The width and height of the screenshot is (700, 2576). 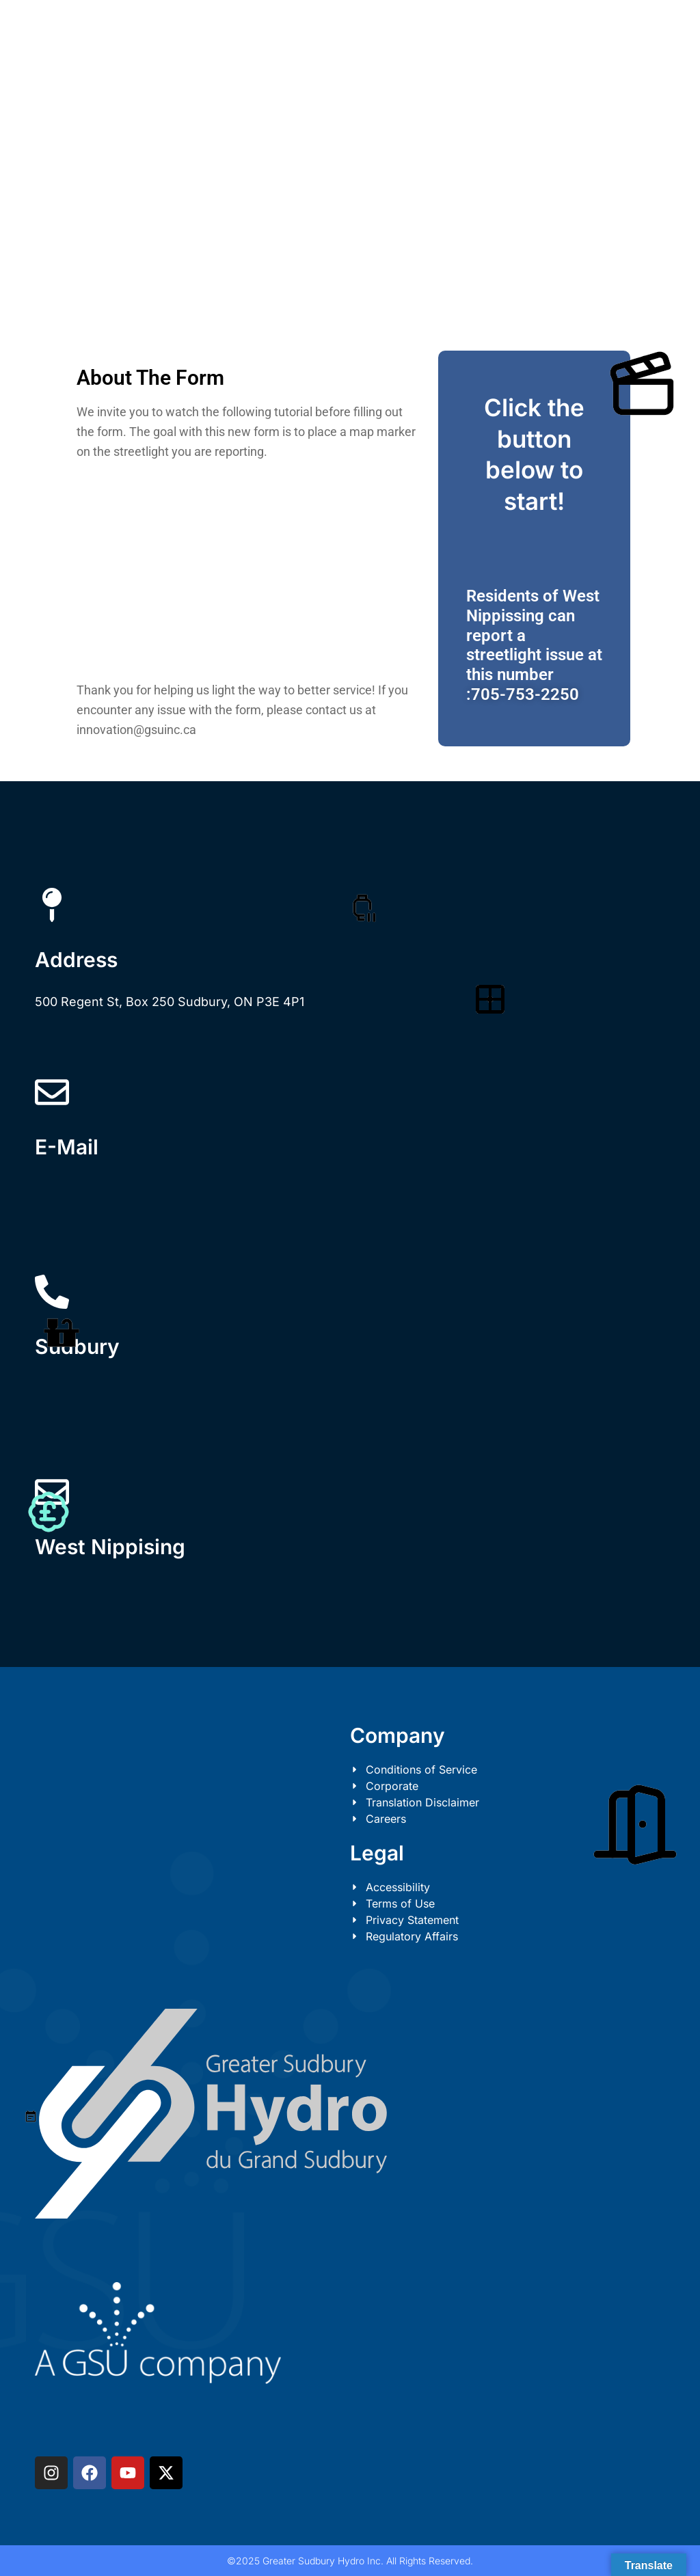 What do you see at coordinates (362, 908) in the screenshot?
I see `pause activity tracking on smartwatch` at bounding box center [362, 908].